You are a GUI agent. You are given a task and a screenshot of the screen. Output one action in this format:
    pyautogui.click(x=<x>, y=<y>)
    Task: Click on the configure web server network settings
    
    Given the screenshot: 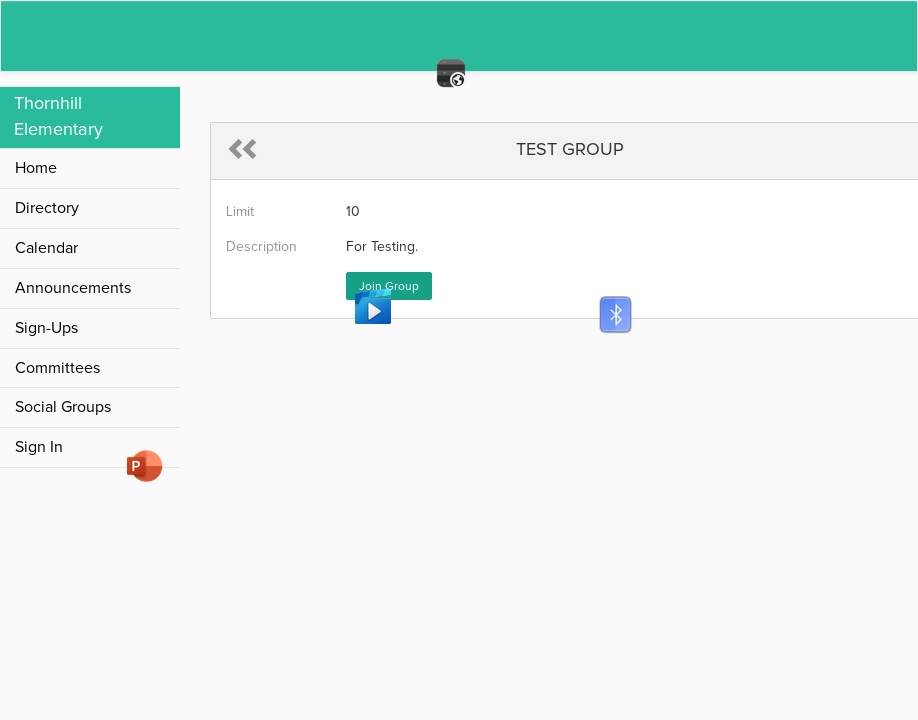 What is the action you would take?
    pyautogui.click(x=451, y=73)
    